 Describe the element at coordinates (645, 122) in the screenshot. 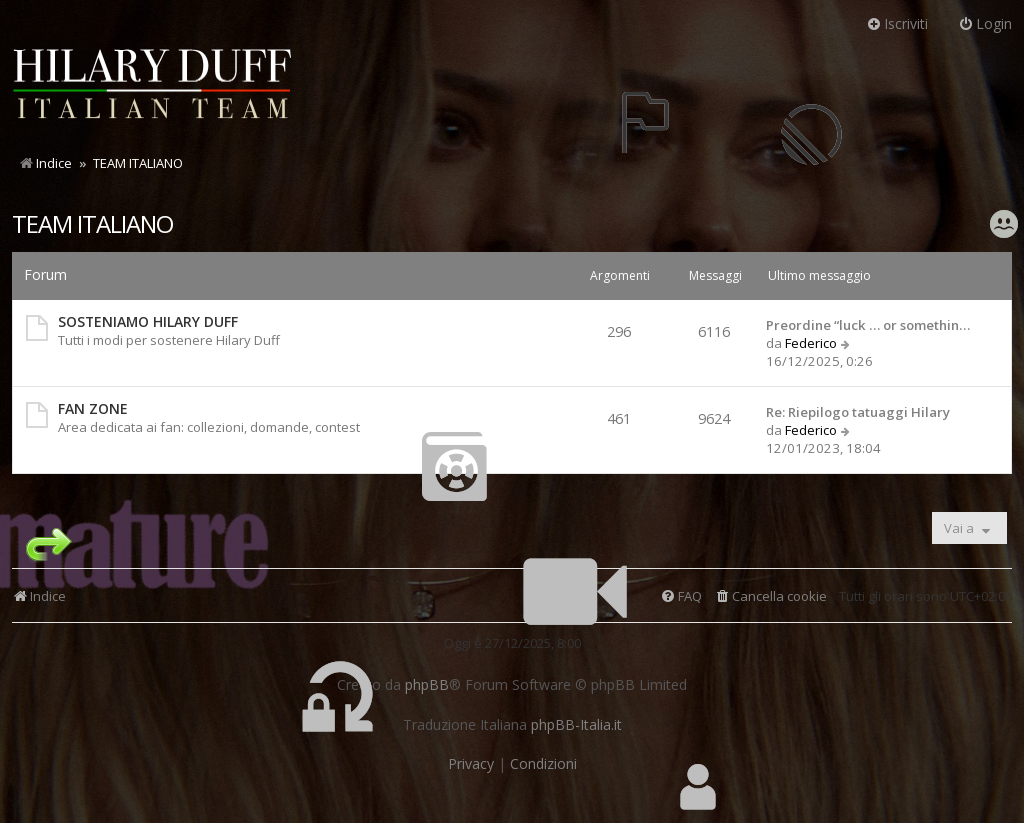

I see `access region or language settings` at that location.